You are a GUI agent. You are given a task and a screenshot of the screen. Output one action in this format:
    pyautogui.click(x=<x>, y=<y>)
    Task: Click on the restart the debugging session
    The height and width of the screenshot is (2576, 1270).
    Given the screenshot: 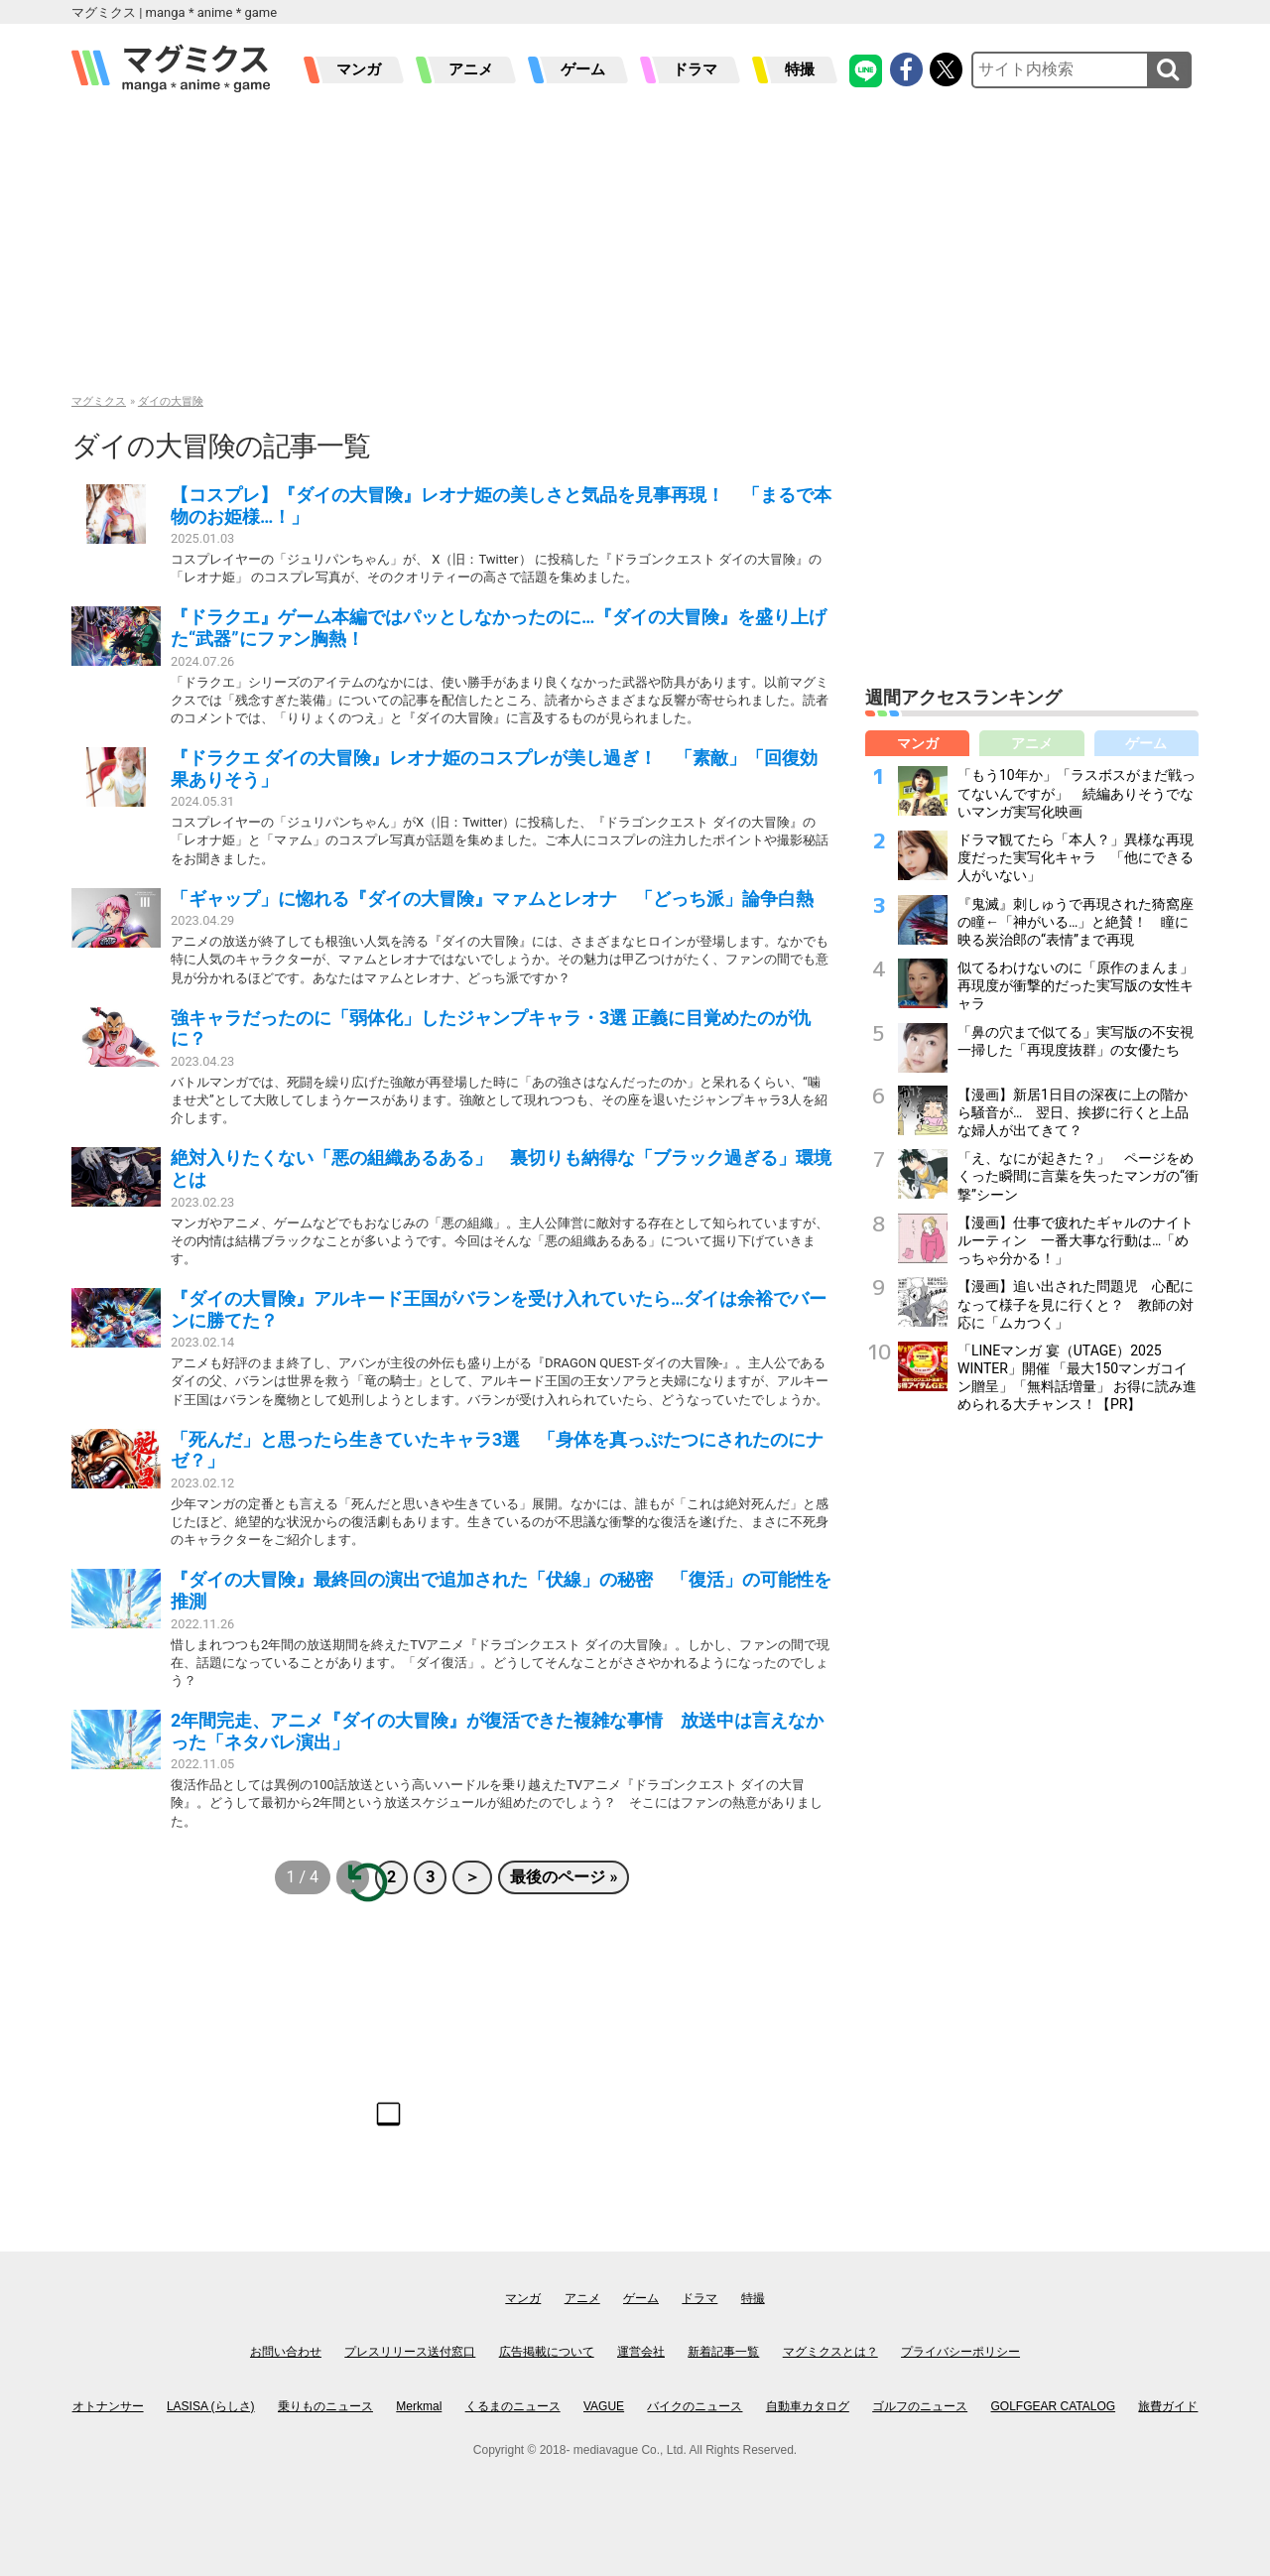 What is the action you would take?
    pyautogui.click(x=367, y=1882)
    